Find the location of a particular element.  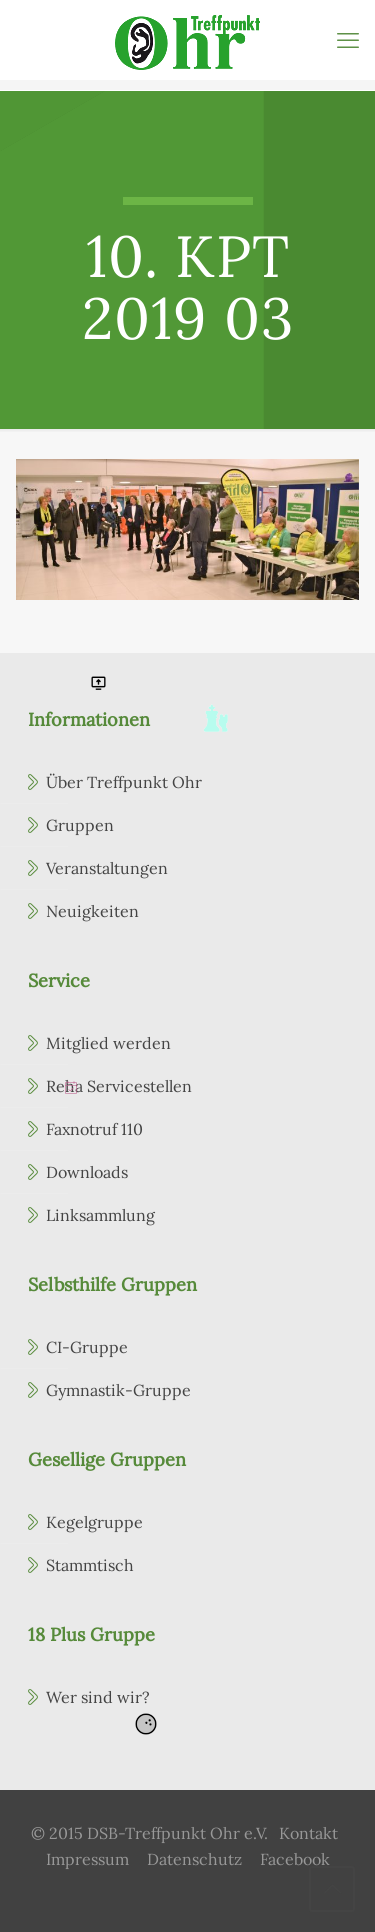

confirm or schedule an event is located at coordinates (71, 1088).